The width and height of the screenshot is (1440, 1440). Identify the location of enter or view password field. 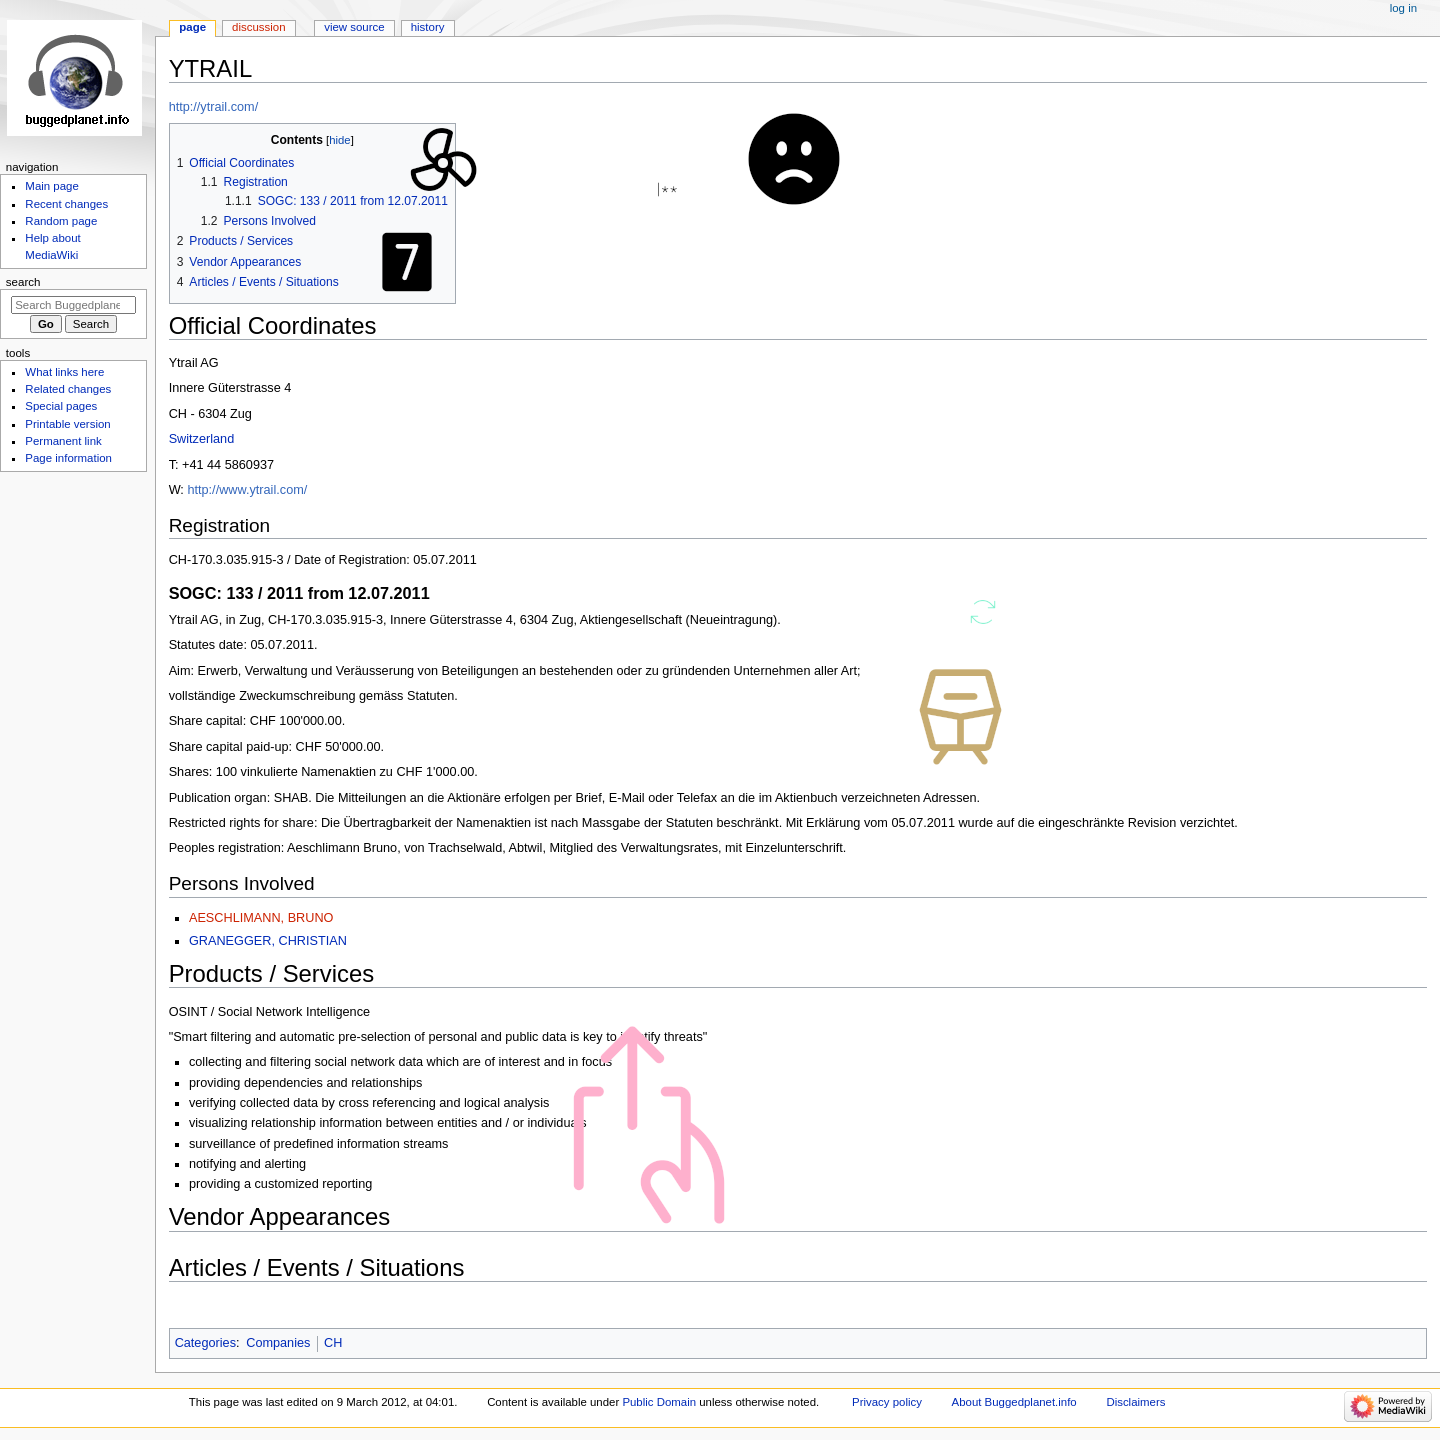
(666, 189).